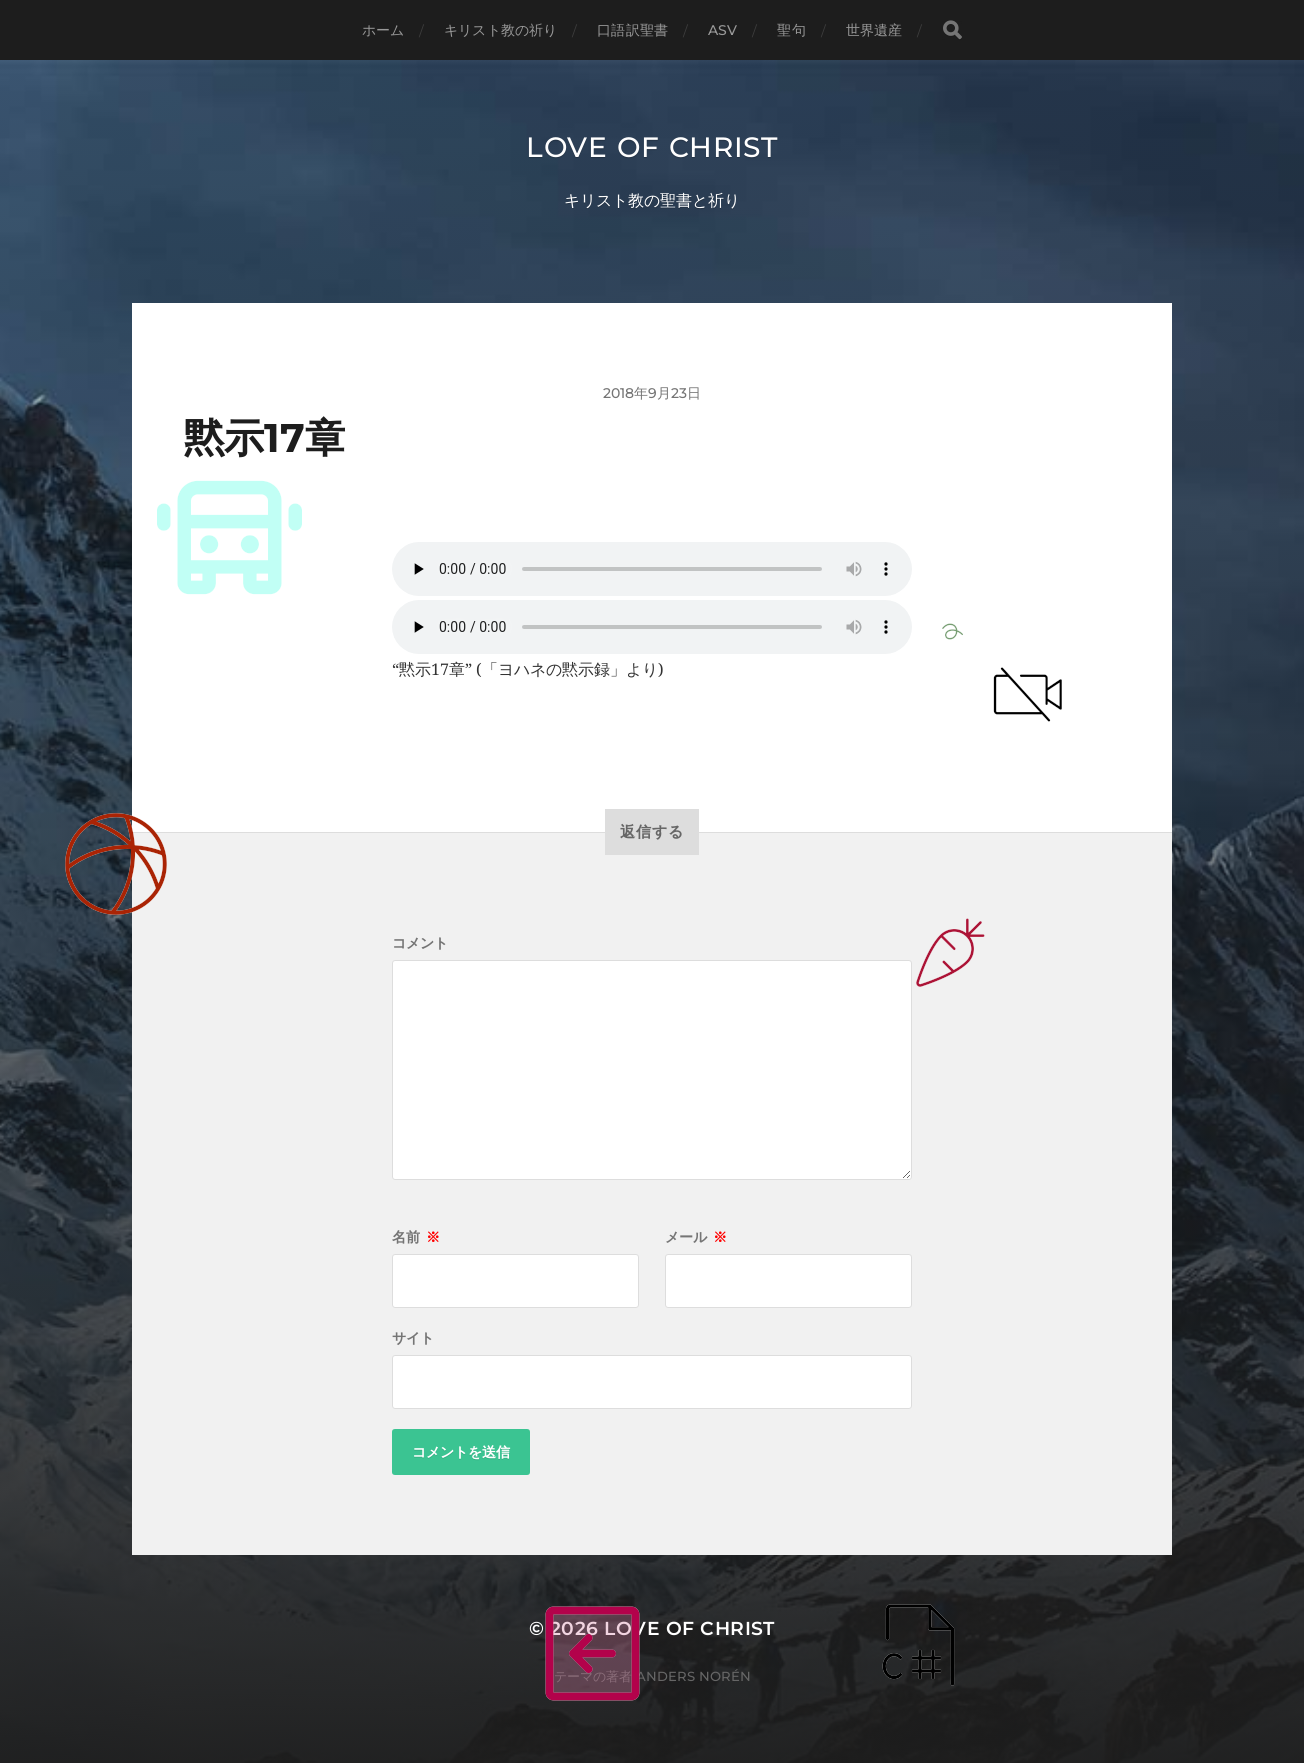 This screenshot has height=1763, width=1304. I want to click on browse vegetable or produce category, so click(949, 954).